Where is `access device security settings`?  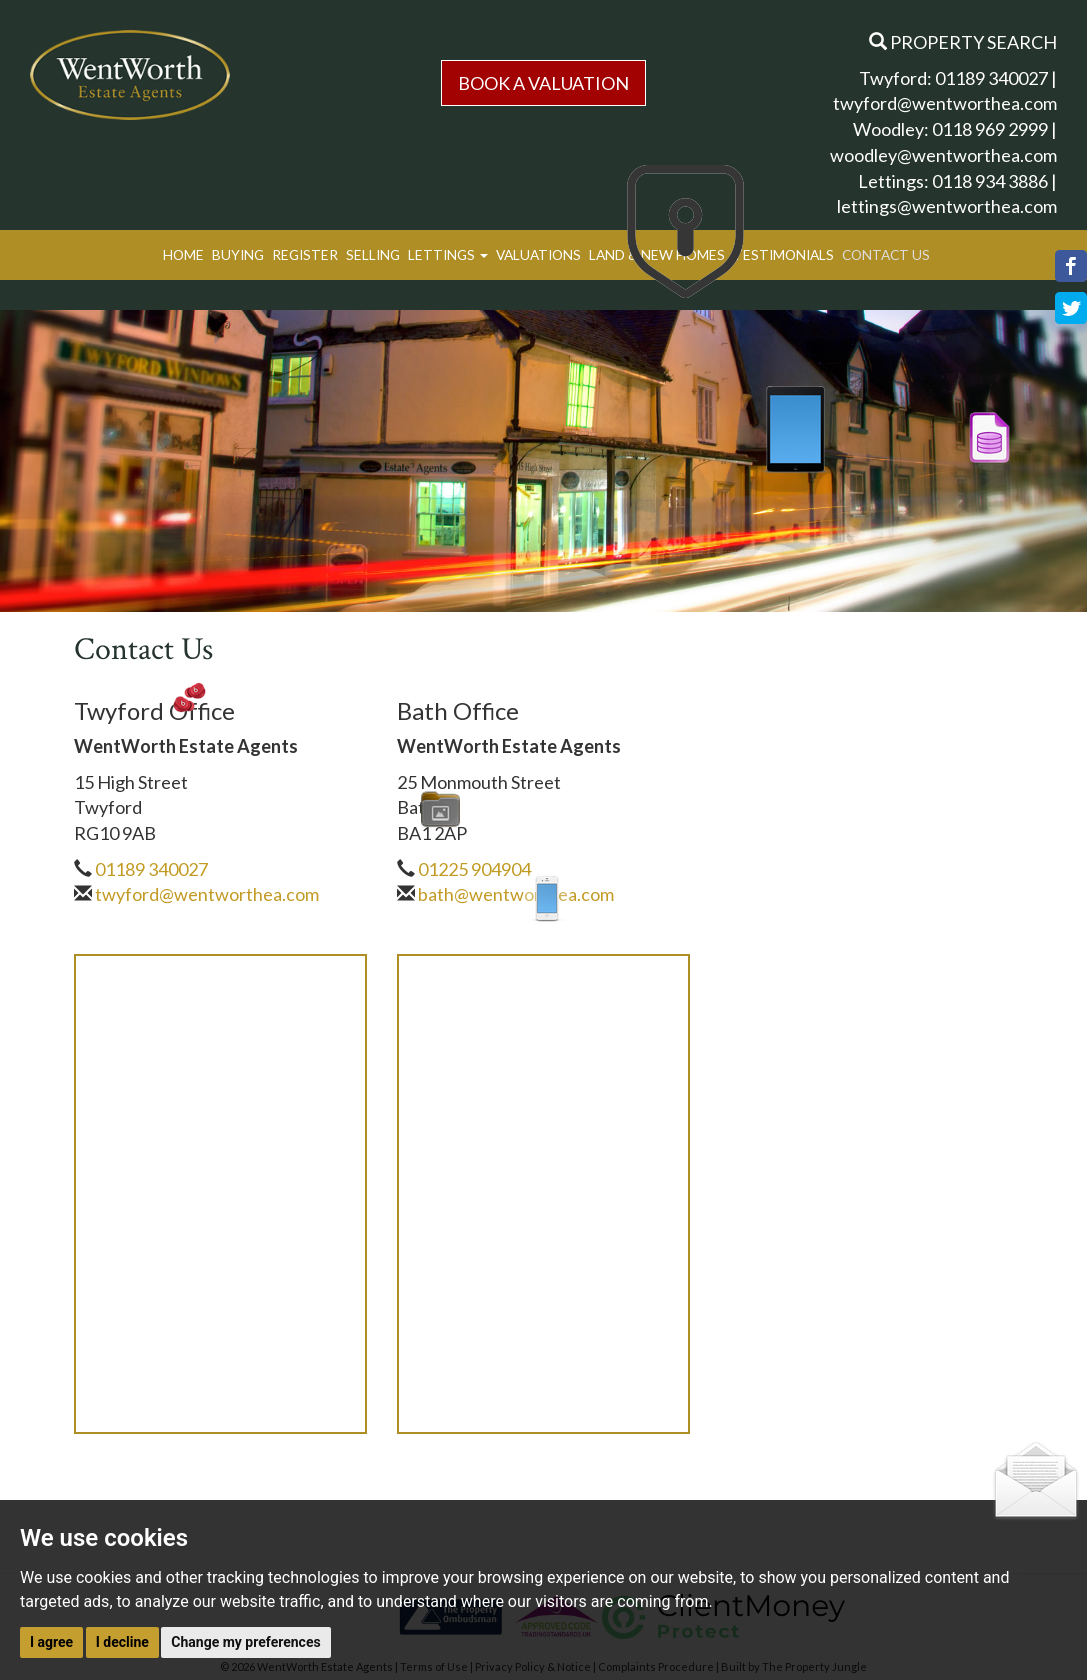 access device security settings is located at coordinates (685, 231).